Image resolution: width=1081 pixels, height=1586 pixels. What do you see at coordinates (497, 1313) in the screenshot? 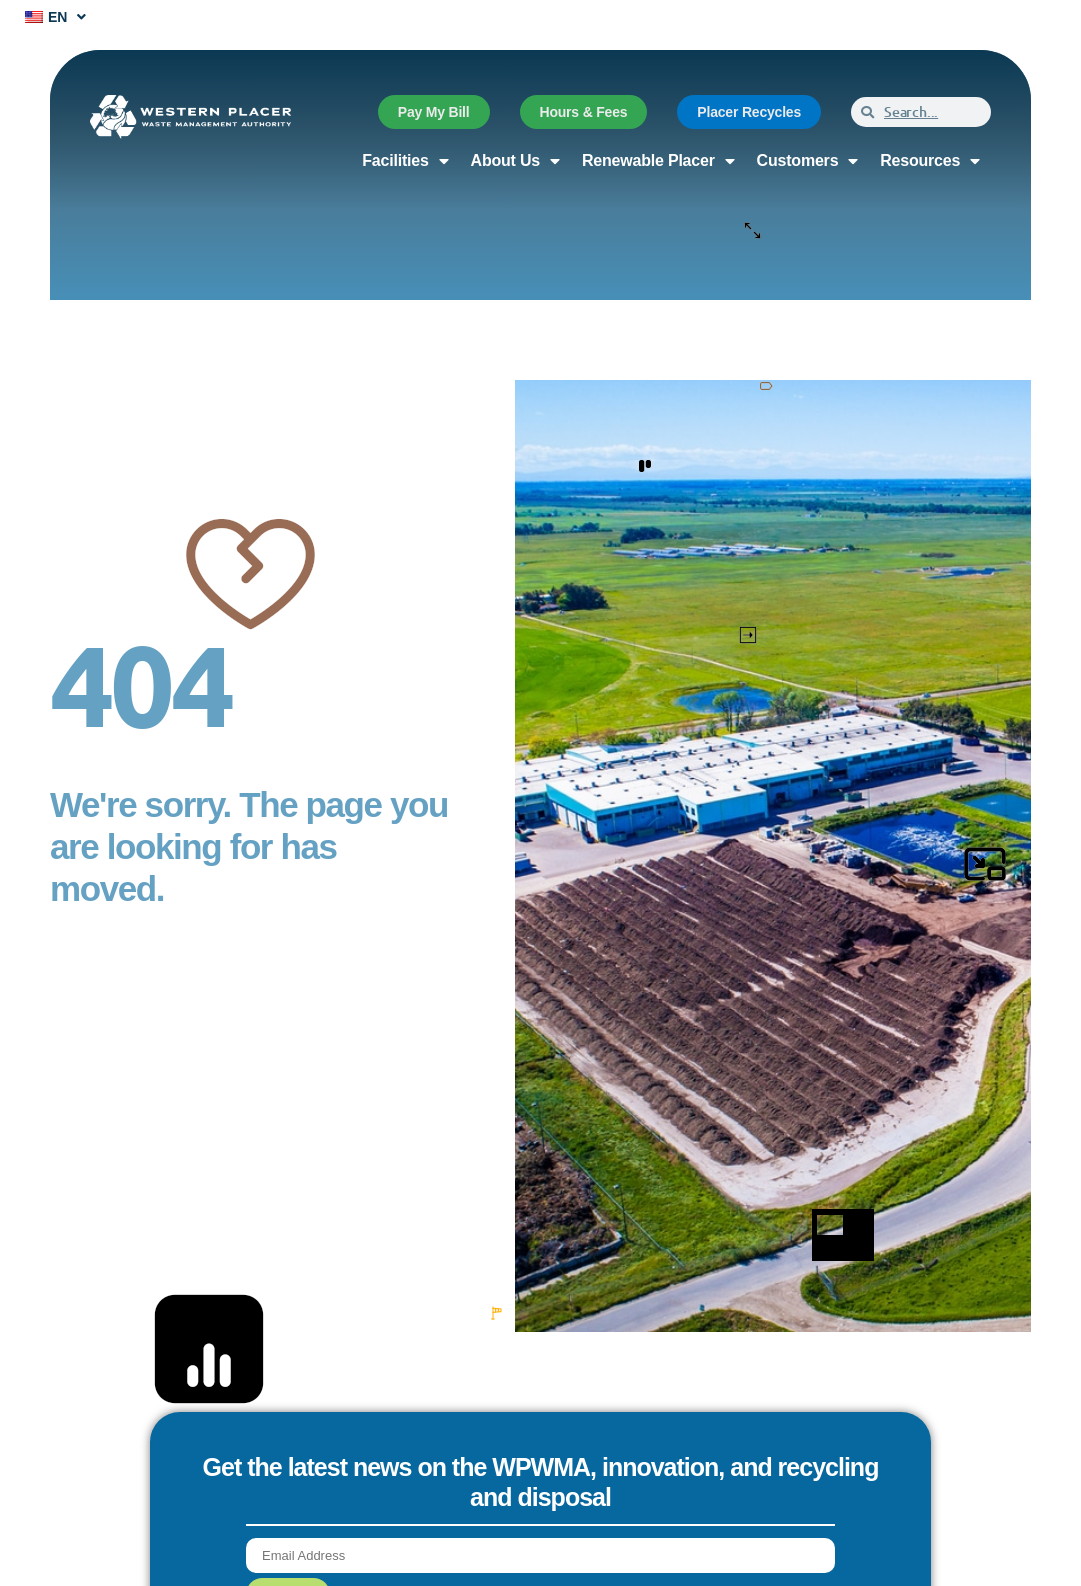
I see `view current wind conditions` at bounding box center [497, 1313].